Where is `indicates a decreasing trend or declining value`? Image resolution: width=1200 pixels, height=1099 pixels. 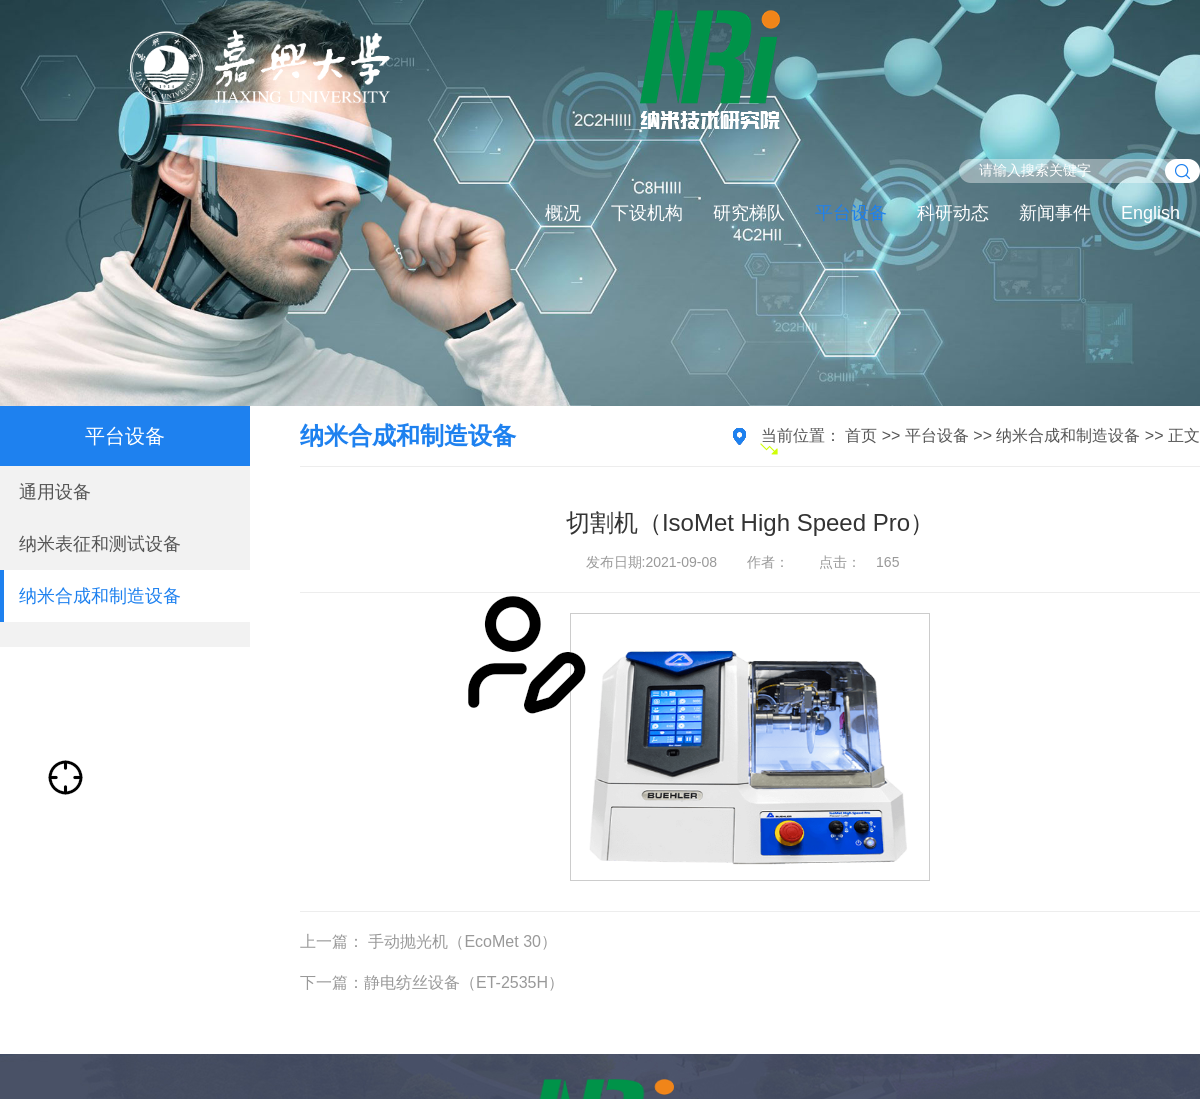 indicates a decreasing trend or declining value is located at coordinates (769, 449).